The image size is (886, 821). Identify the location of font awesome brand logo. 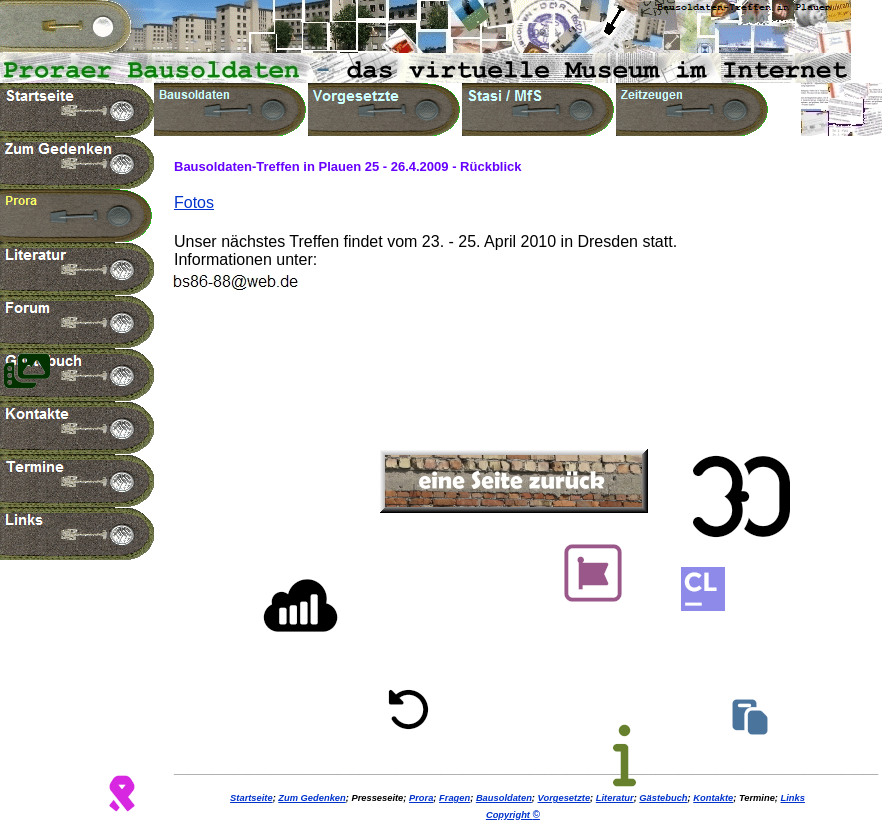
(593, 573).